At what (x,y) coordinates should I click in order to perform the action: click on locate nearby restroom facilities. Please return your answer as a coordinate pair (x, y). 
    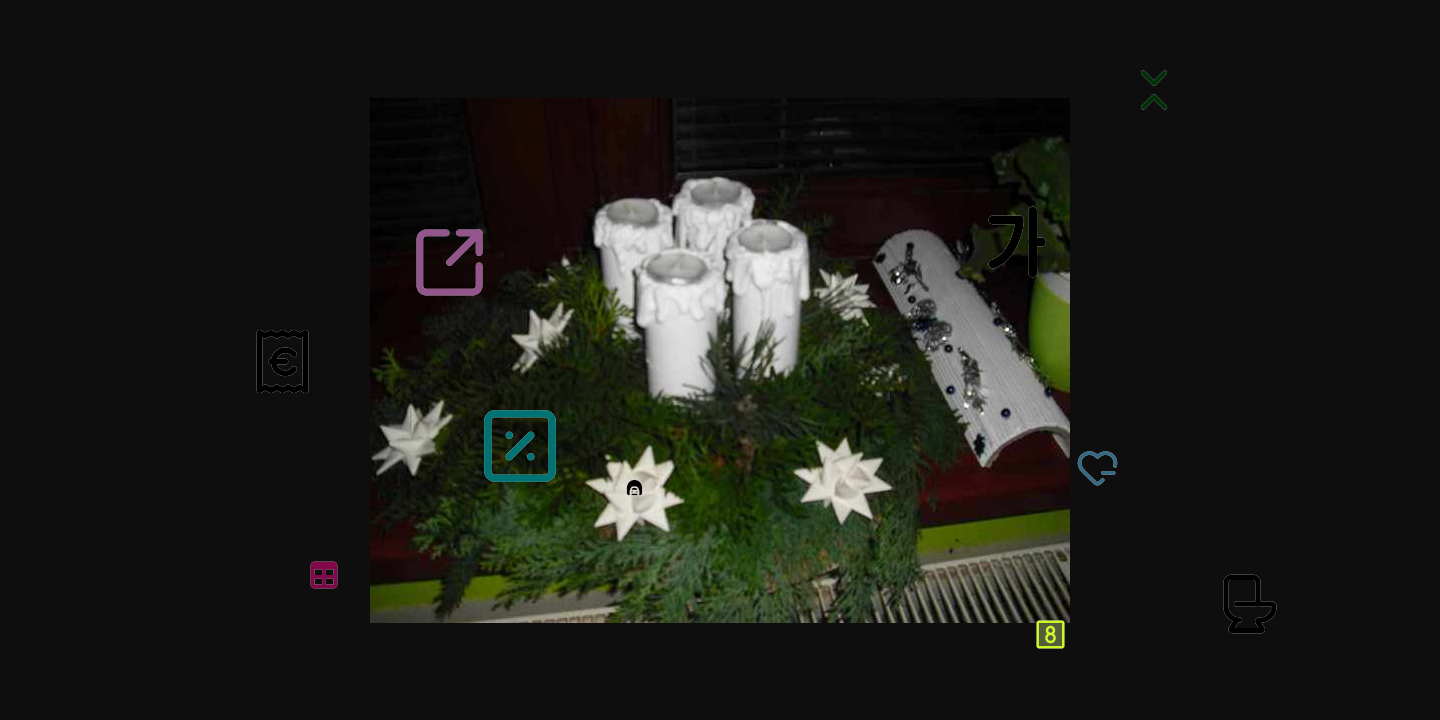
    Looking at the image, I should click on (1250, 604).